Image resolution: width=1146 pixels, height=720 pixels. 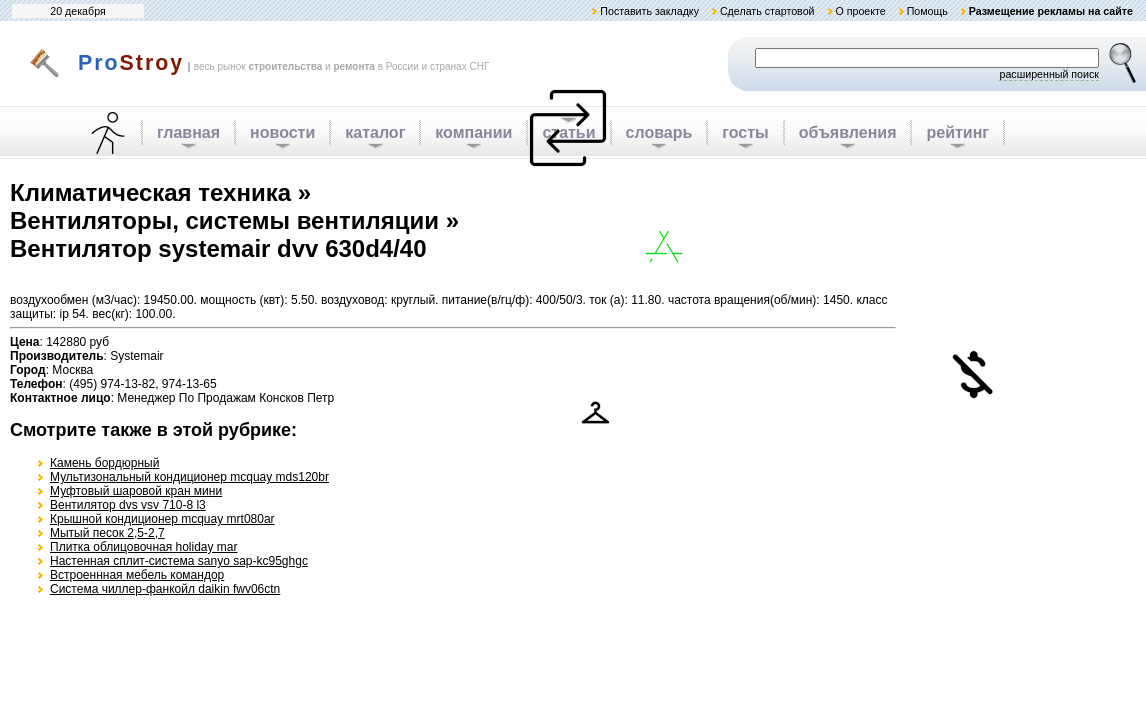 I want to click on indicates walking directions or pedestrian route, so click(x=108, y=133).